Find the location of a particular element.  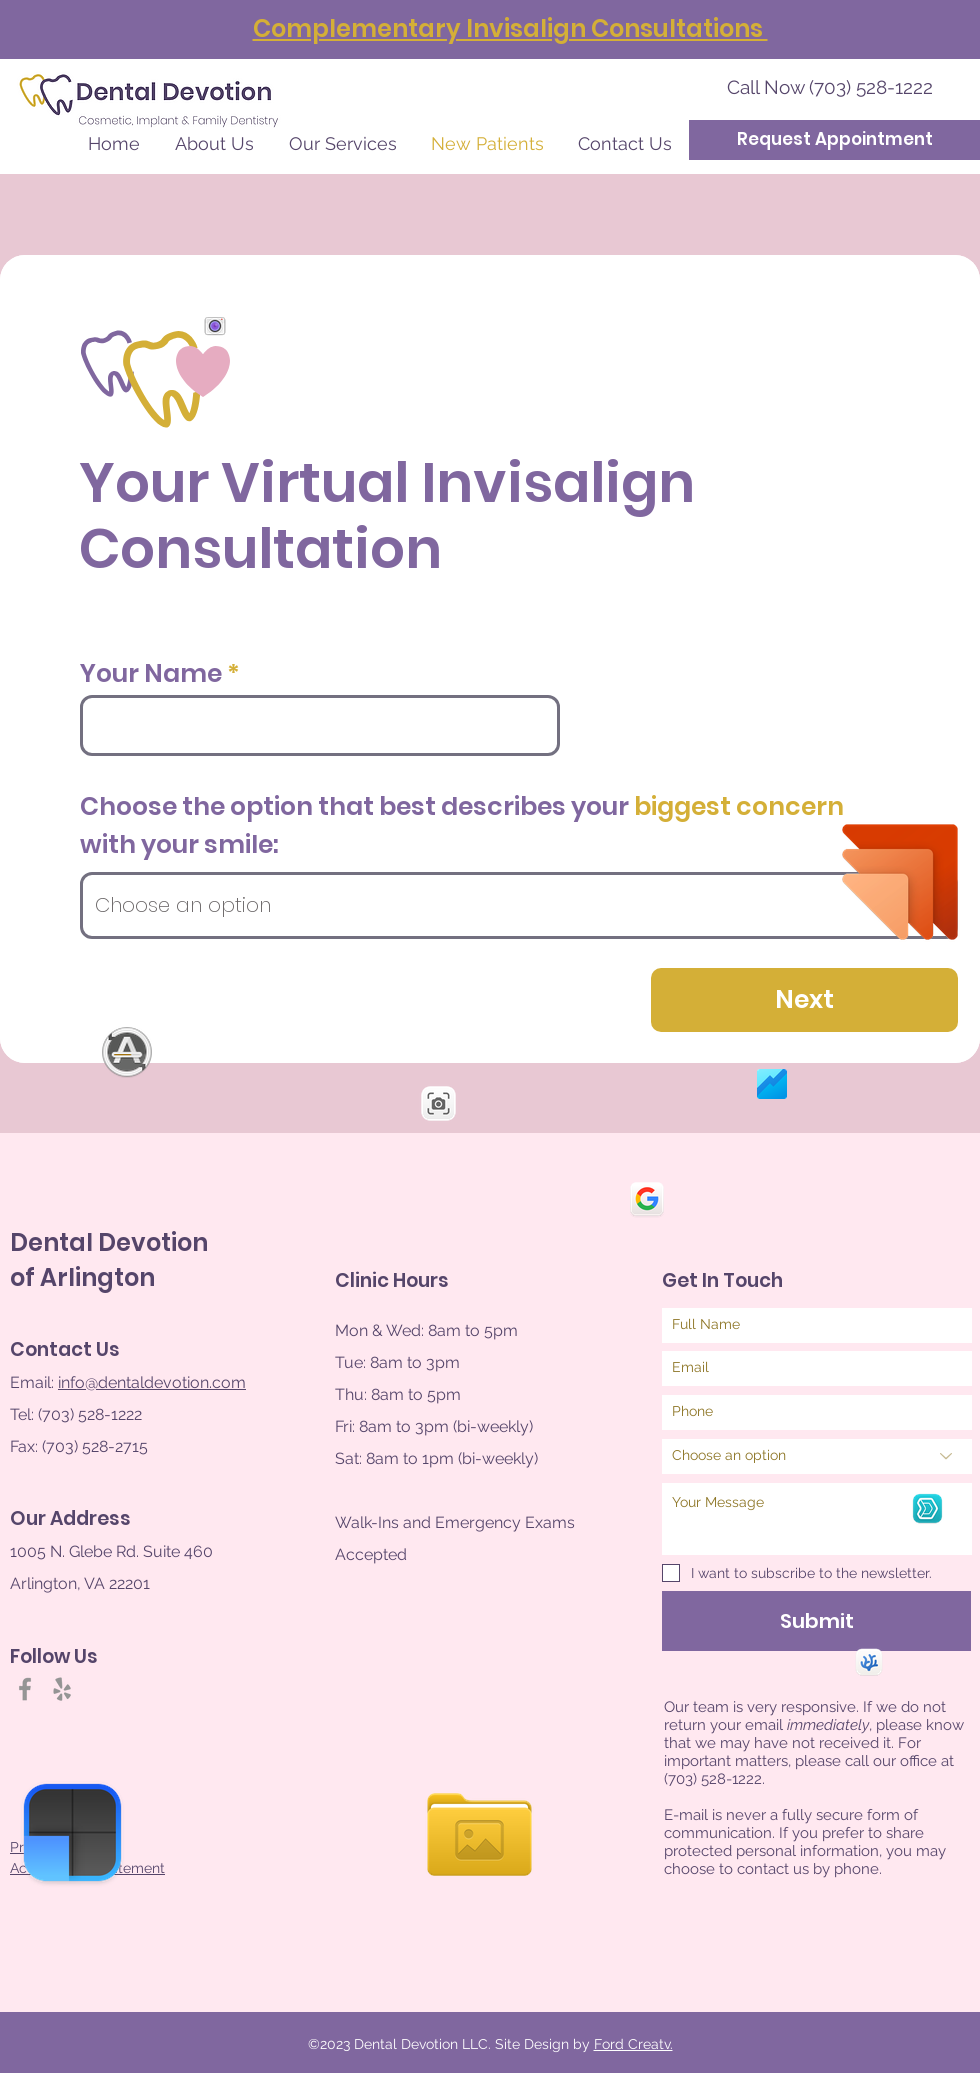

open the Google app is located at coordinates (647, 1199).